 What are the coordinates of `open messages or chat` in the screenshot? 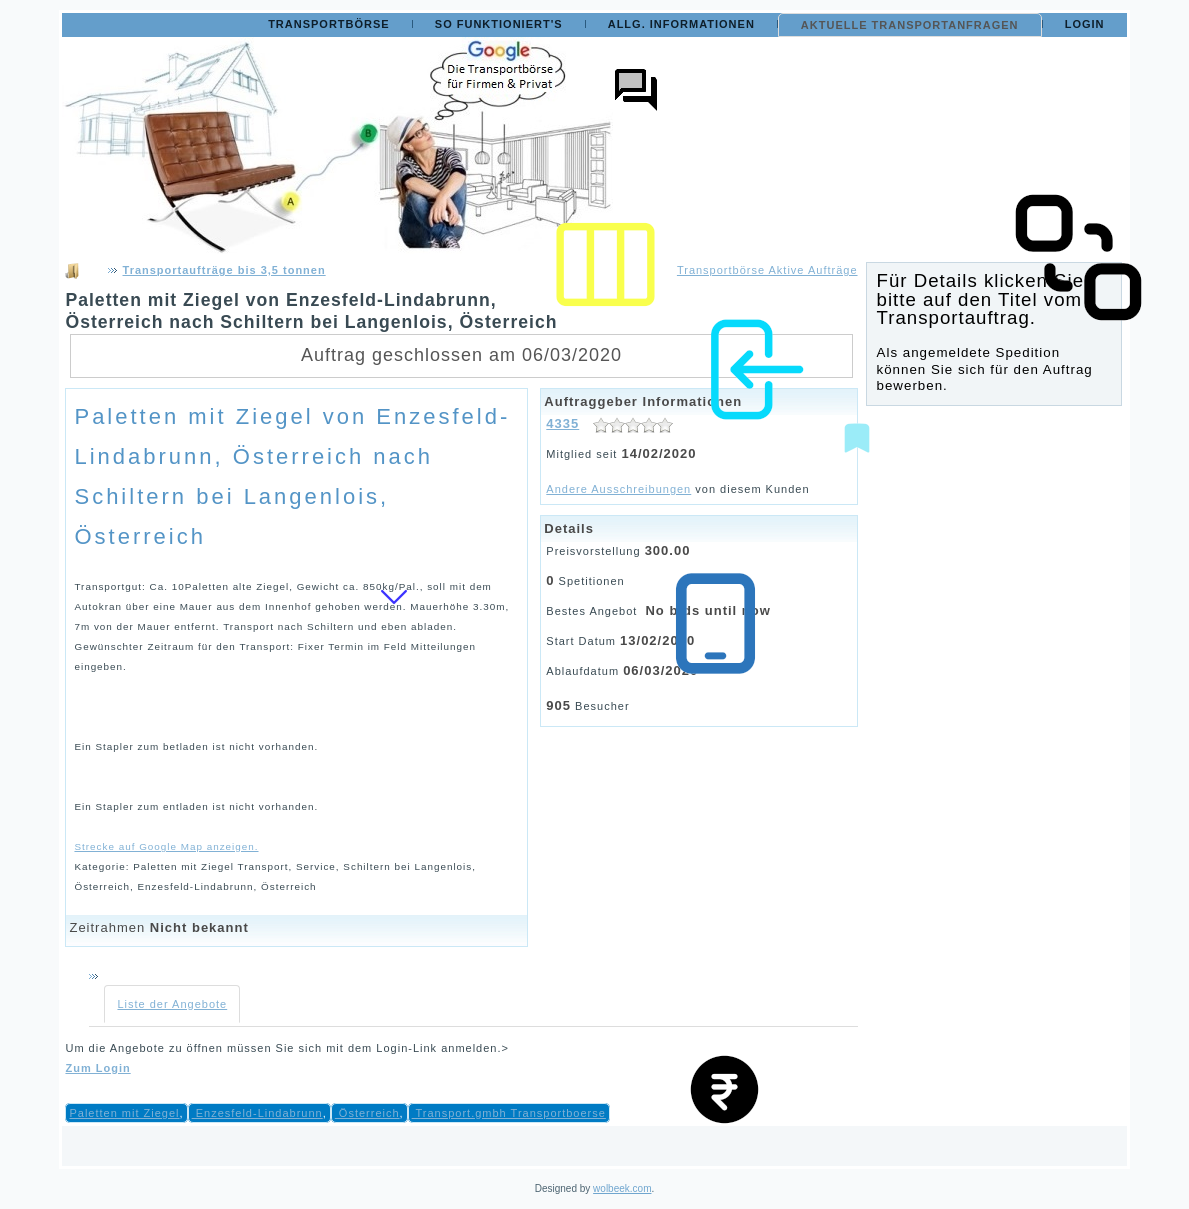 It's located at (636, 90).